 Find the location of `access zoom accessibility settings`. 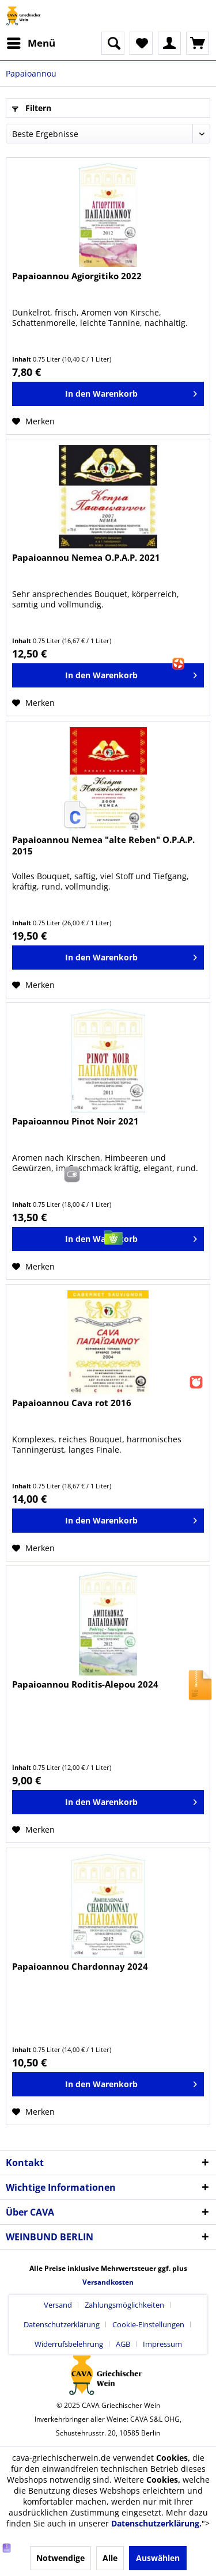

access zoom accessibility settings is located at coordinates (72, 1175).